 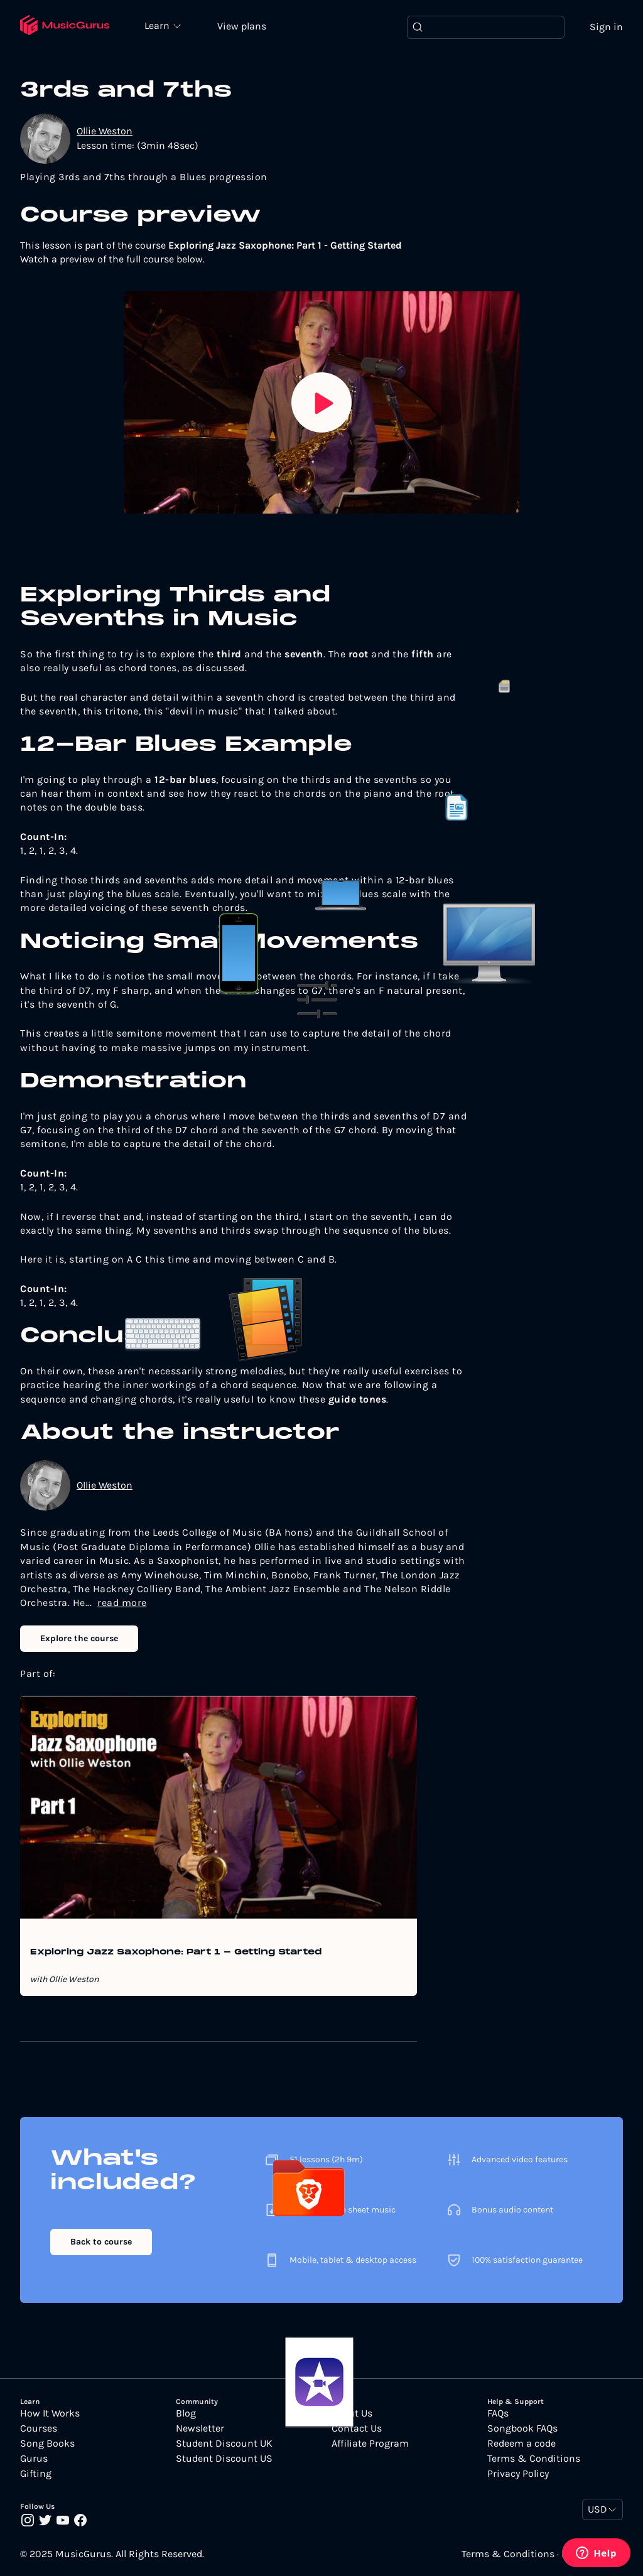 I want to click on open a text document template file, so click(x=457, y=807).